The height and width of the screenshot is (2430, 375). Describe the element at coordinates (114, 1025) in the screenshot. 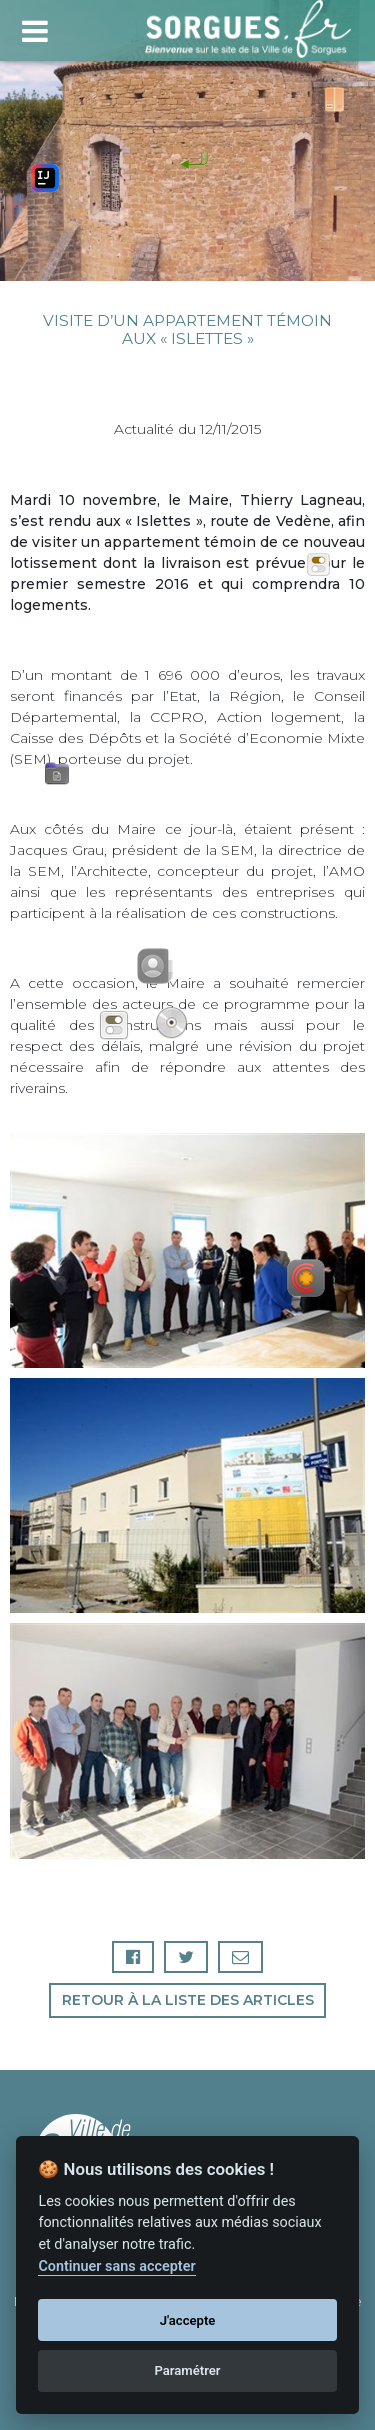

I see `open system settings or preferences` at that location.